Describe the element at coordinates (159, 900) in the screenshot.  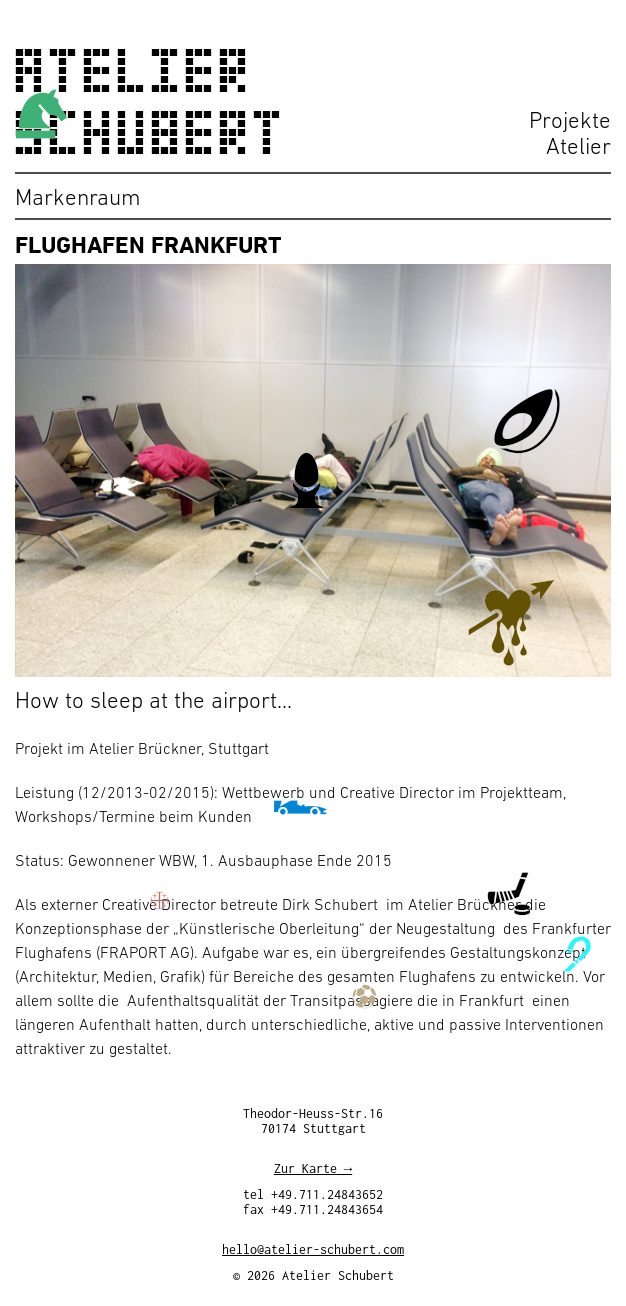
I see `religious or faith-based content indicator` at that location.